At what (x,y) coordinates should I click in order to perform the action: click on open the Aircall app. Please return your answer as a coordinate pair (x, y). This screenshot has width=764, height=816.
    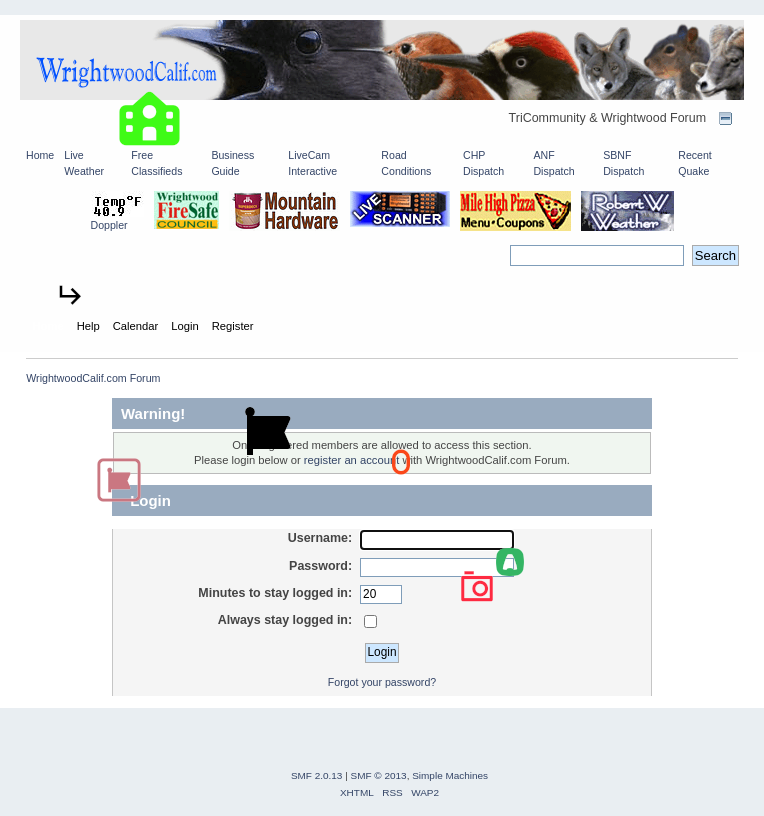
    Looking at the image, I should click on (510, 562).